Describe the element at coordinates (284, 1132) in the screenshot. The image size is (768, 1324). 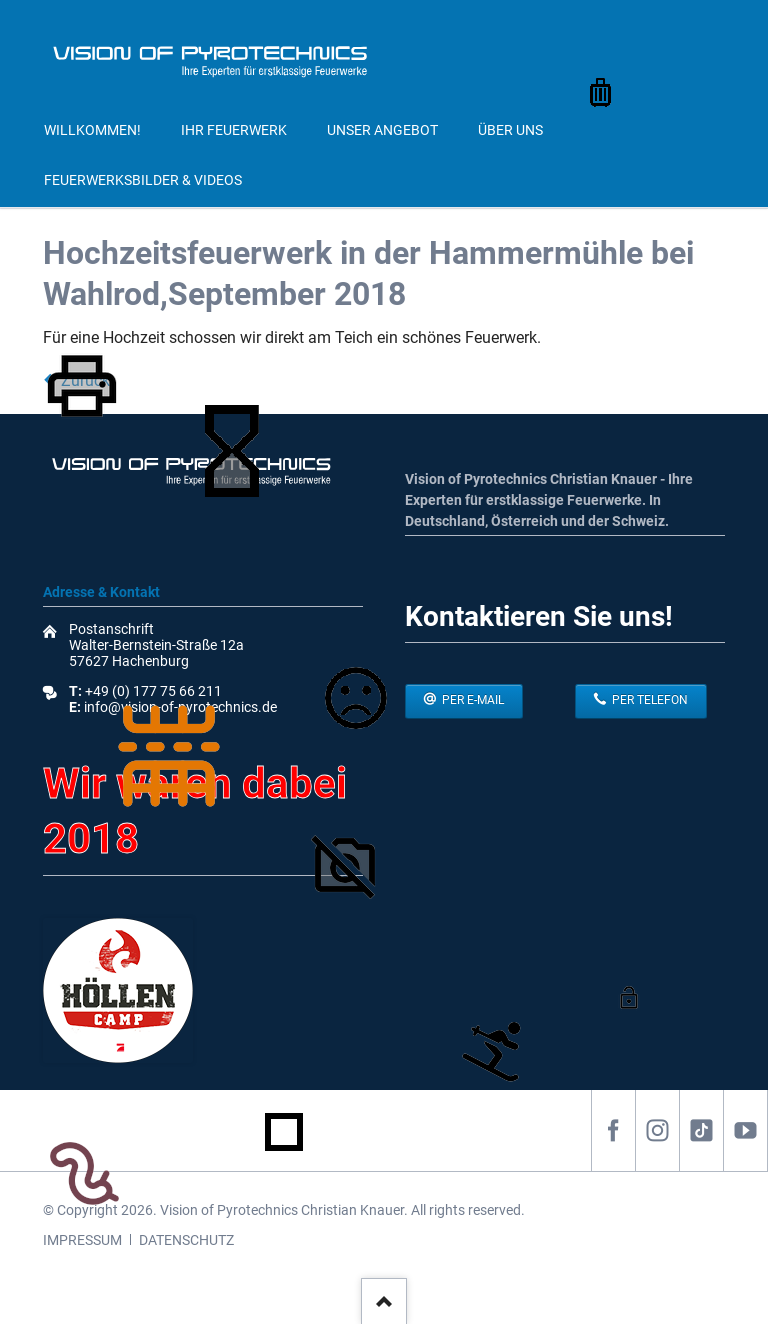
I see `stop media playback` at that location.